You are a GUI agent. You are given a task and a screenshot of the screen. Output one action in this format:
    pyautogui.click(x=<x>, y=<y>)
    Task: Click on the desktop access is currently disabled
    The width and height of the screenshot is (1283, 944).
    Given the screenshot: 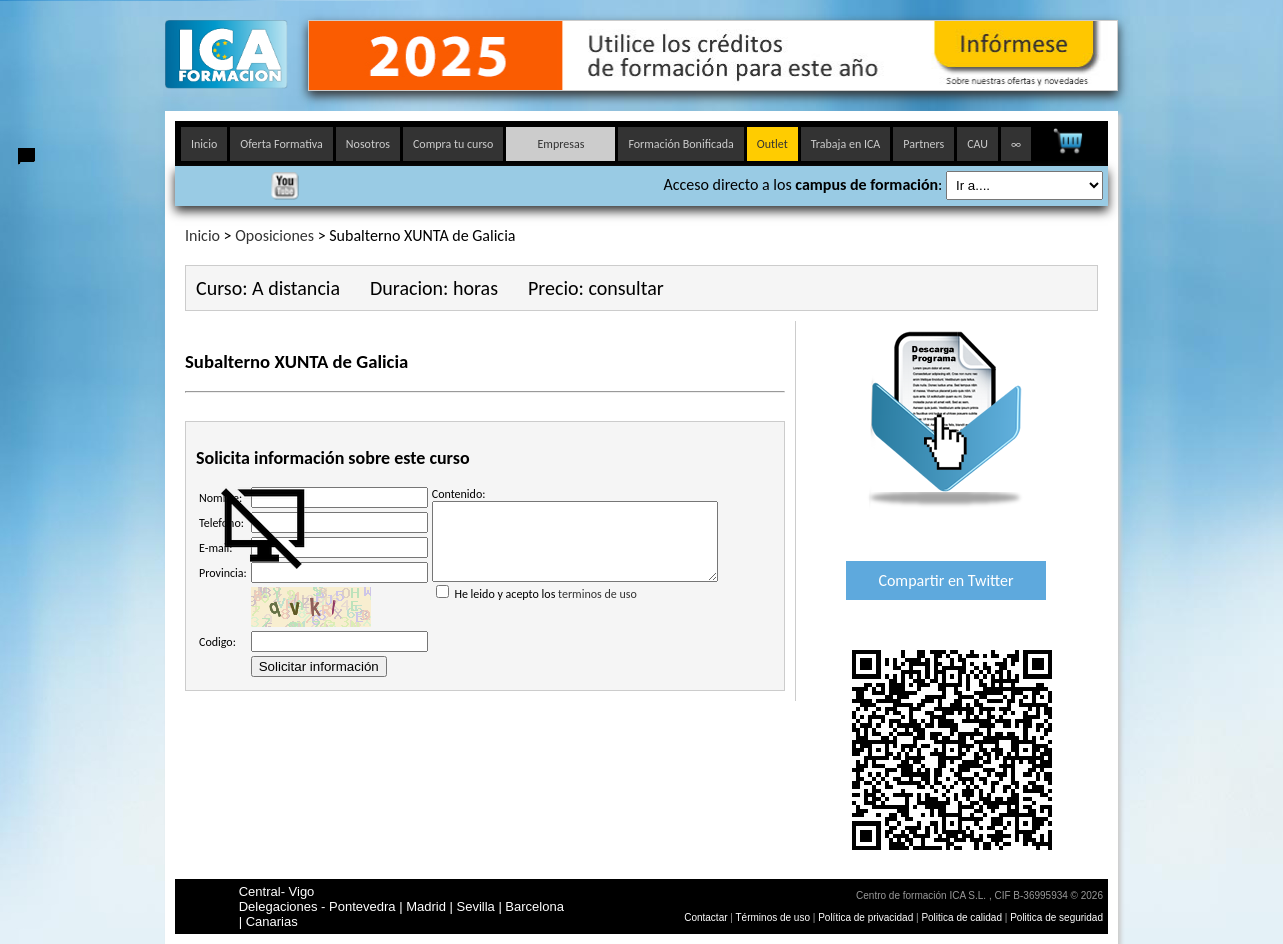 What is the action you would take?
    pyautogui.click(x=264, y=525)
    